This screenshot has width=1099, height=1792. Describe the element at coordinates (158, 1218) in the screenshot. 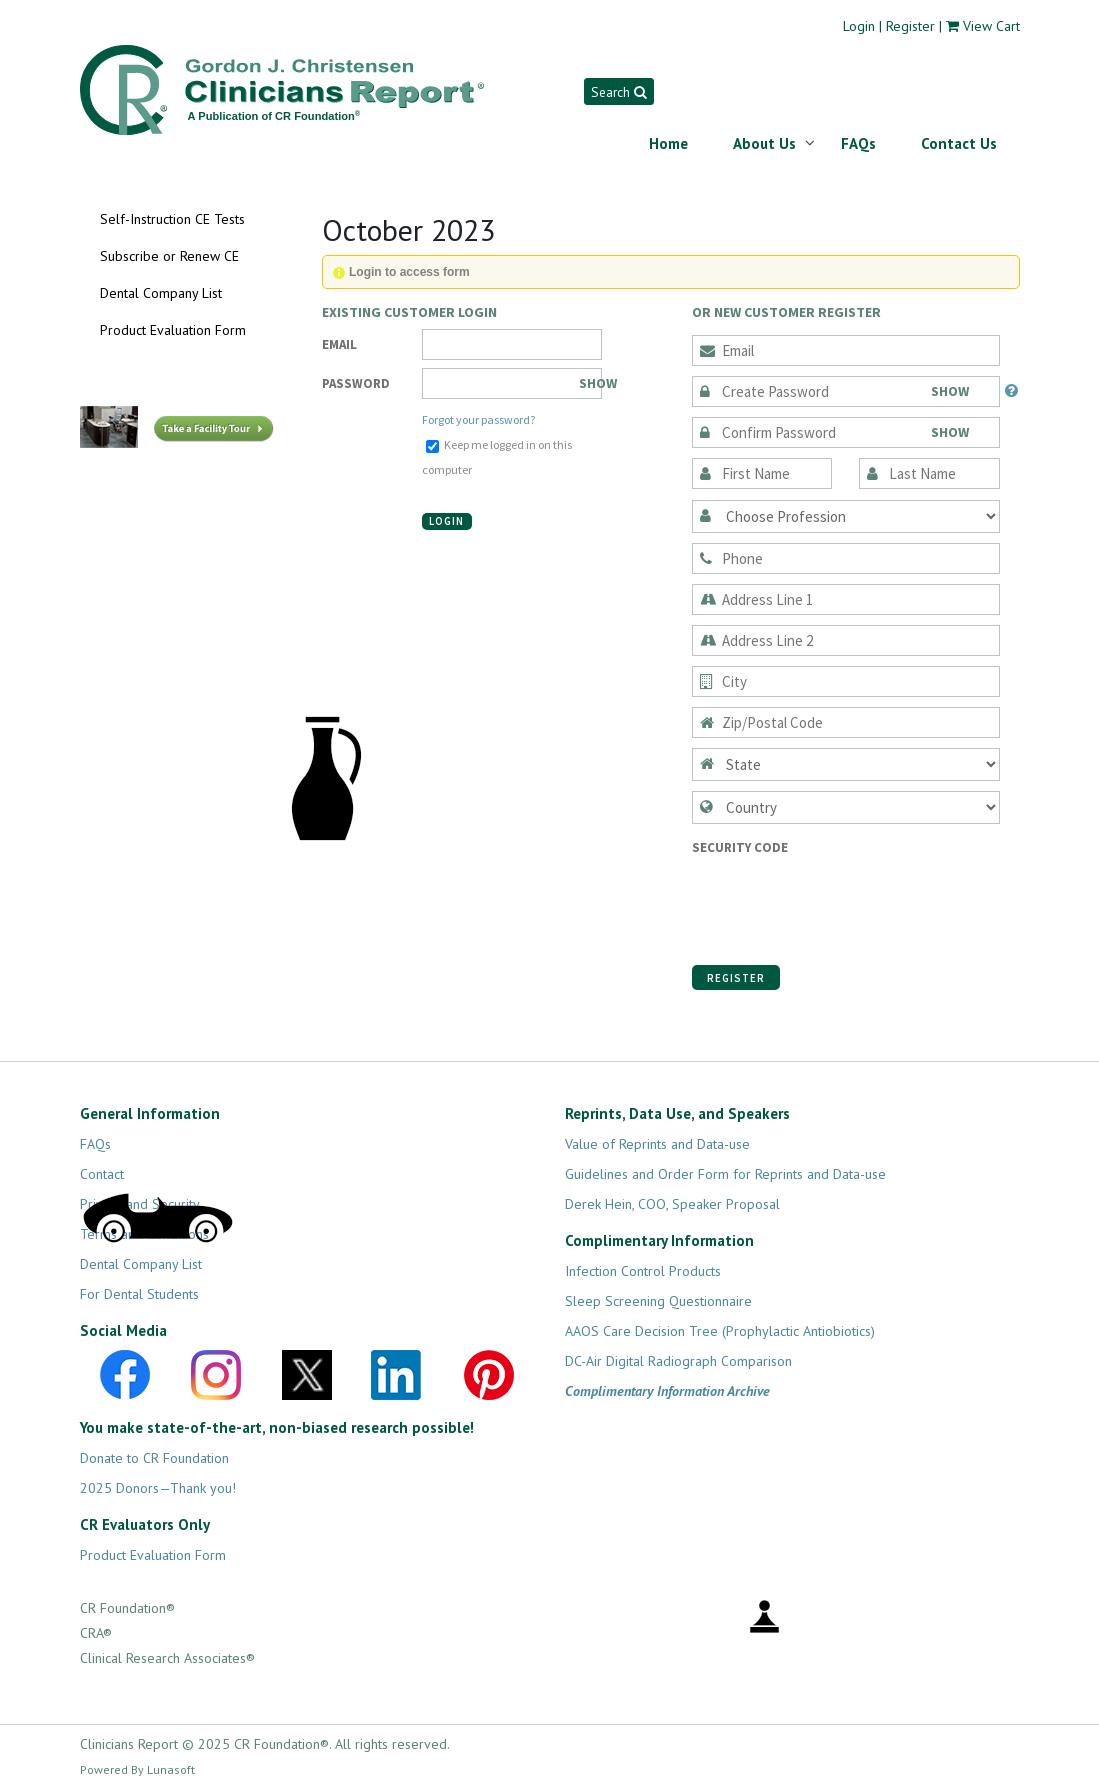

I see `access racing or car-themed games` at that location.